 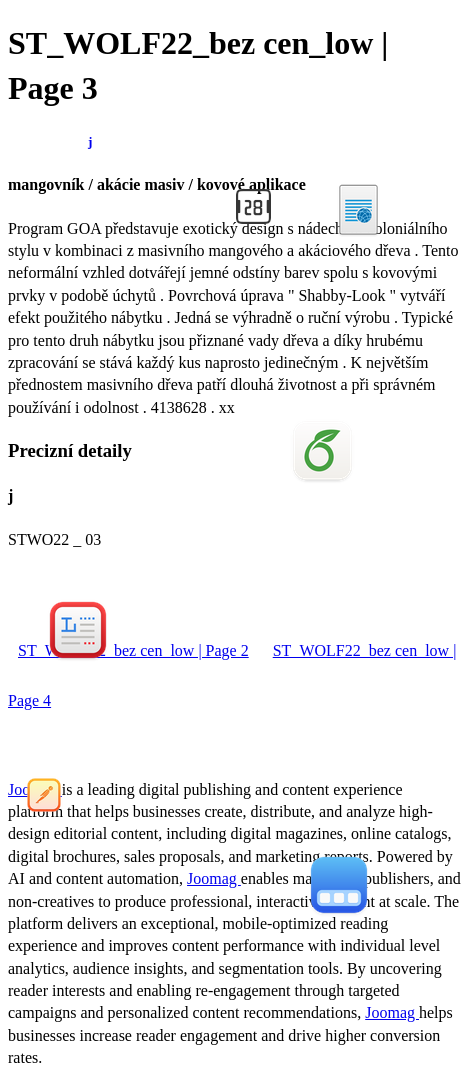 I want to click on open Postman API development app, so click(x=44, y=795).